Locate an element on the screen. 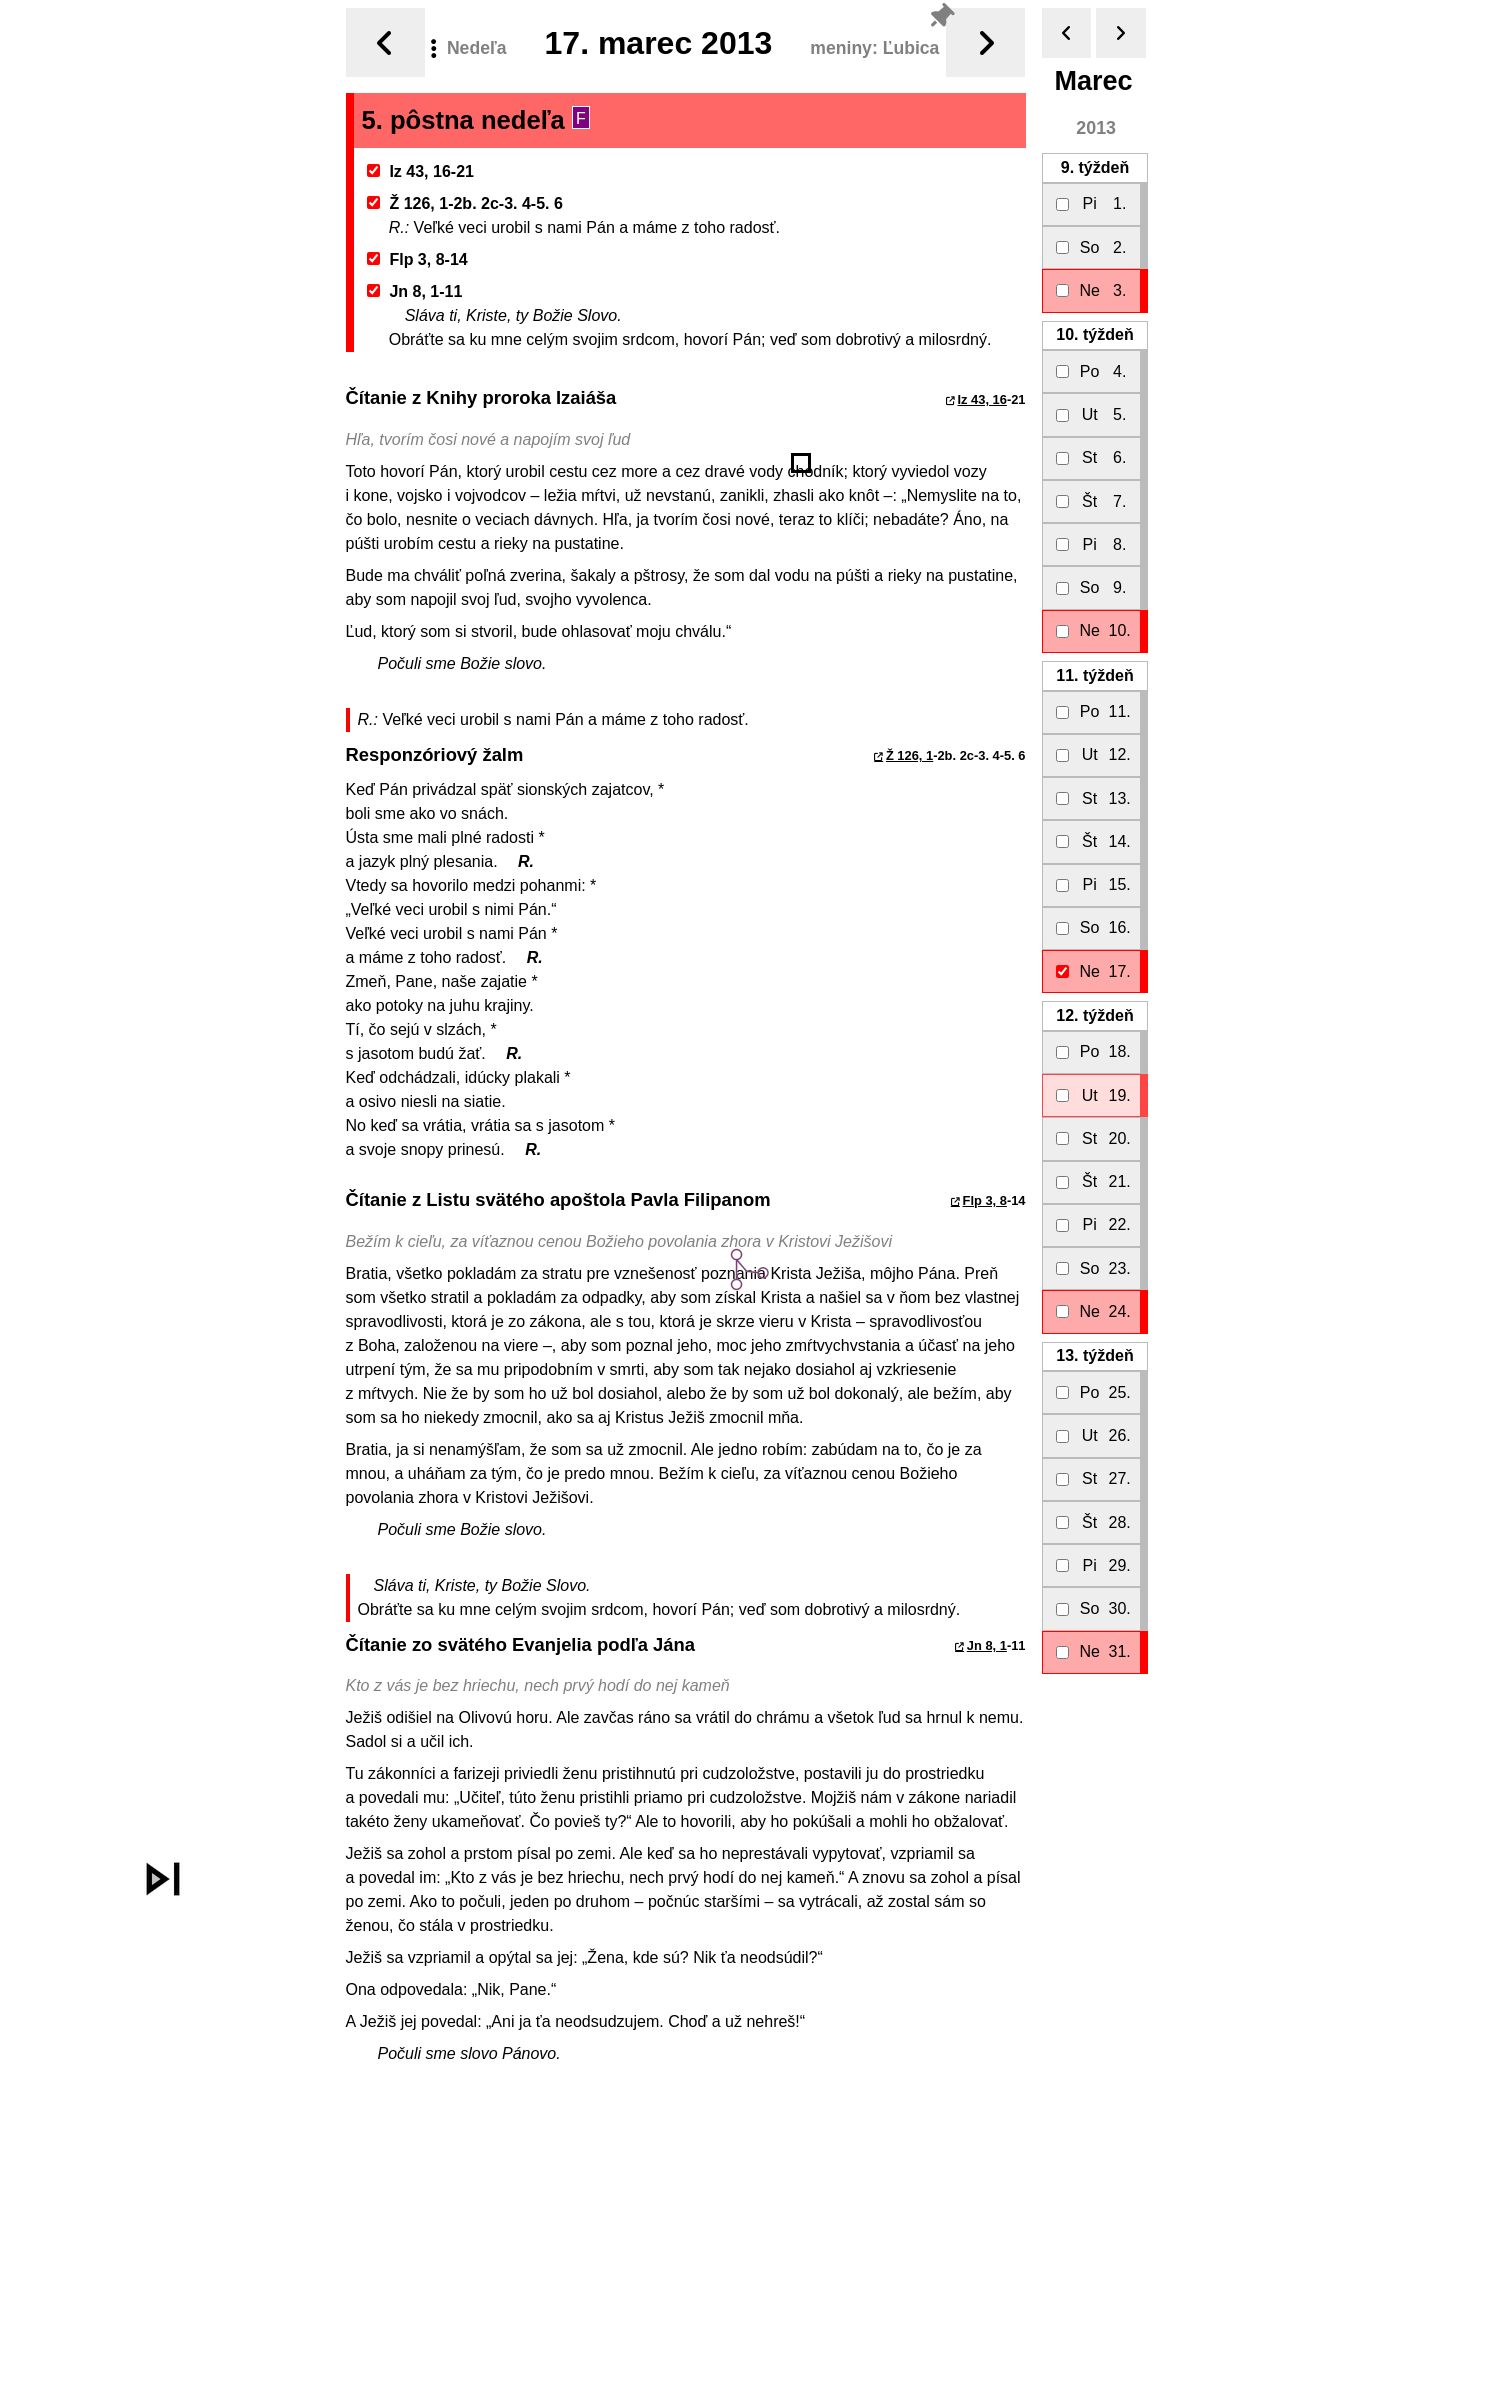 The image size is (1491, 2391). skip to the next track or video is located at coordinates (163, 1879).